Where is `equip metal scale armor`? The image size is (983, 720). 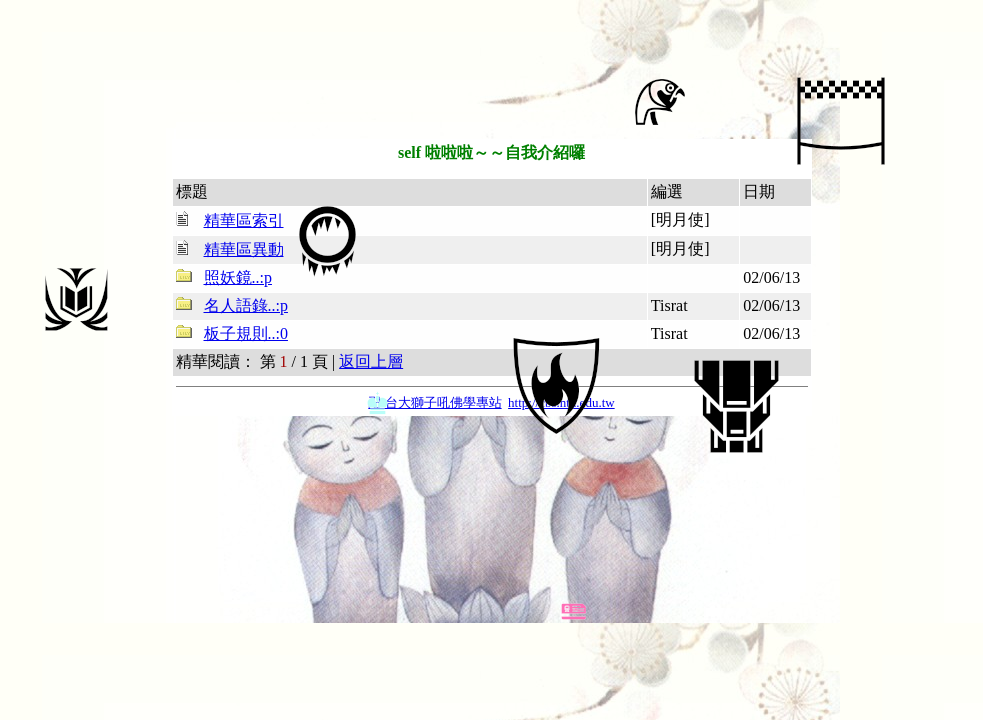 equip metal scale armor is located at coordinates (736, 406).